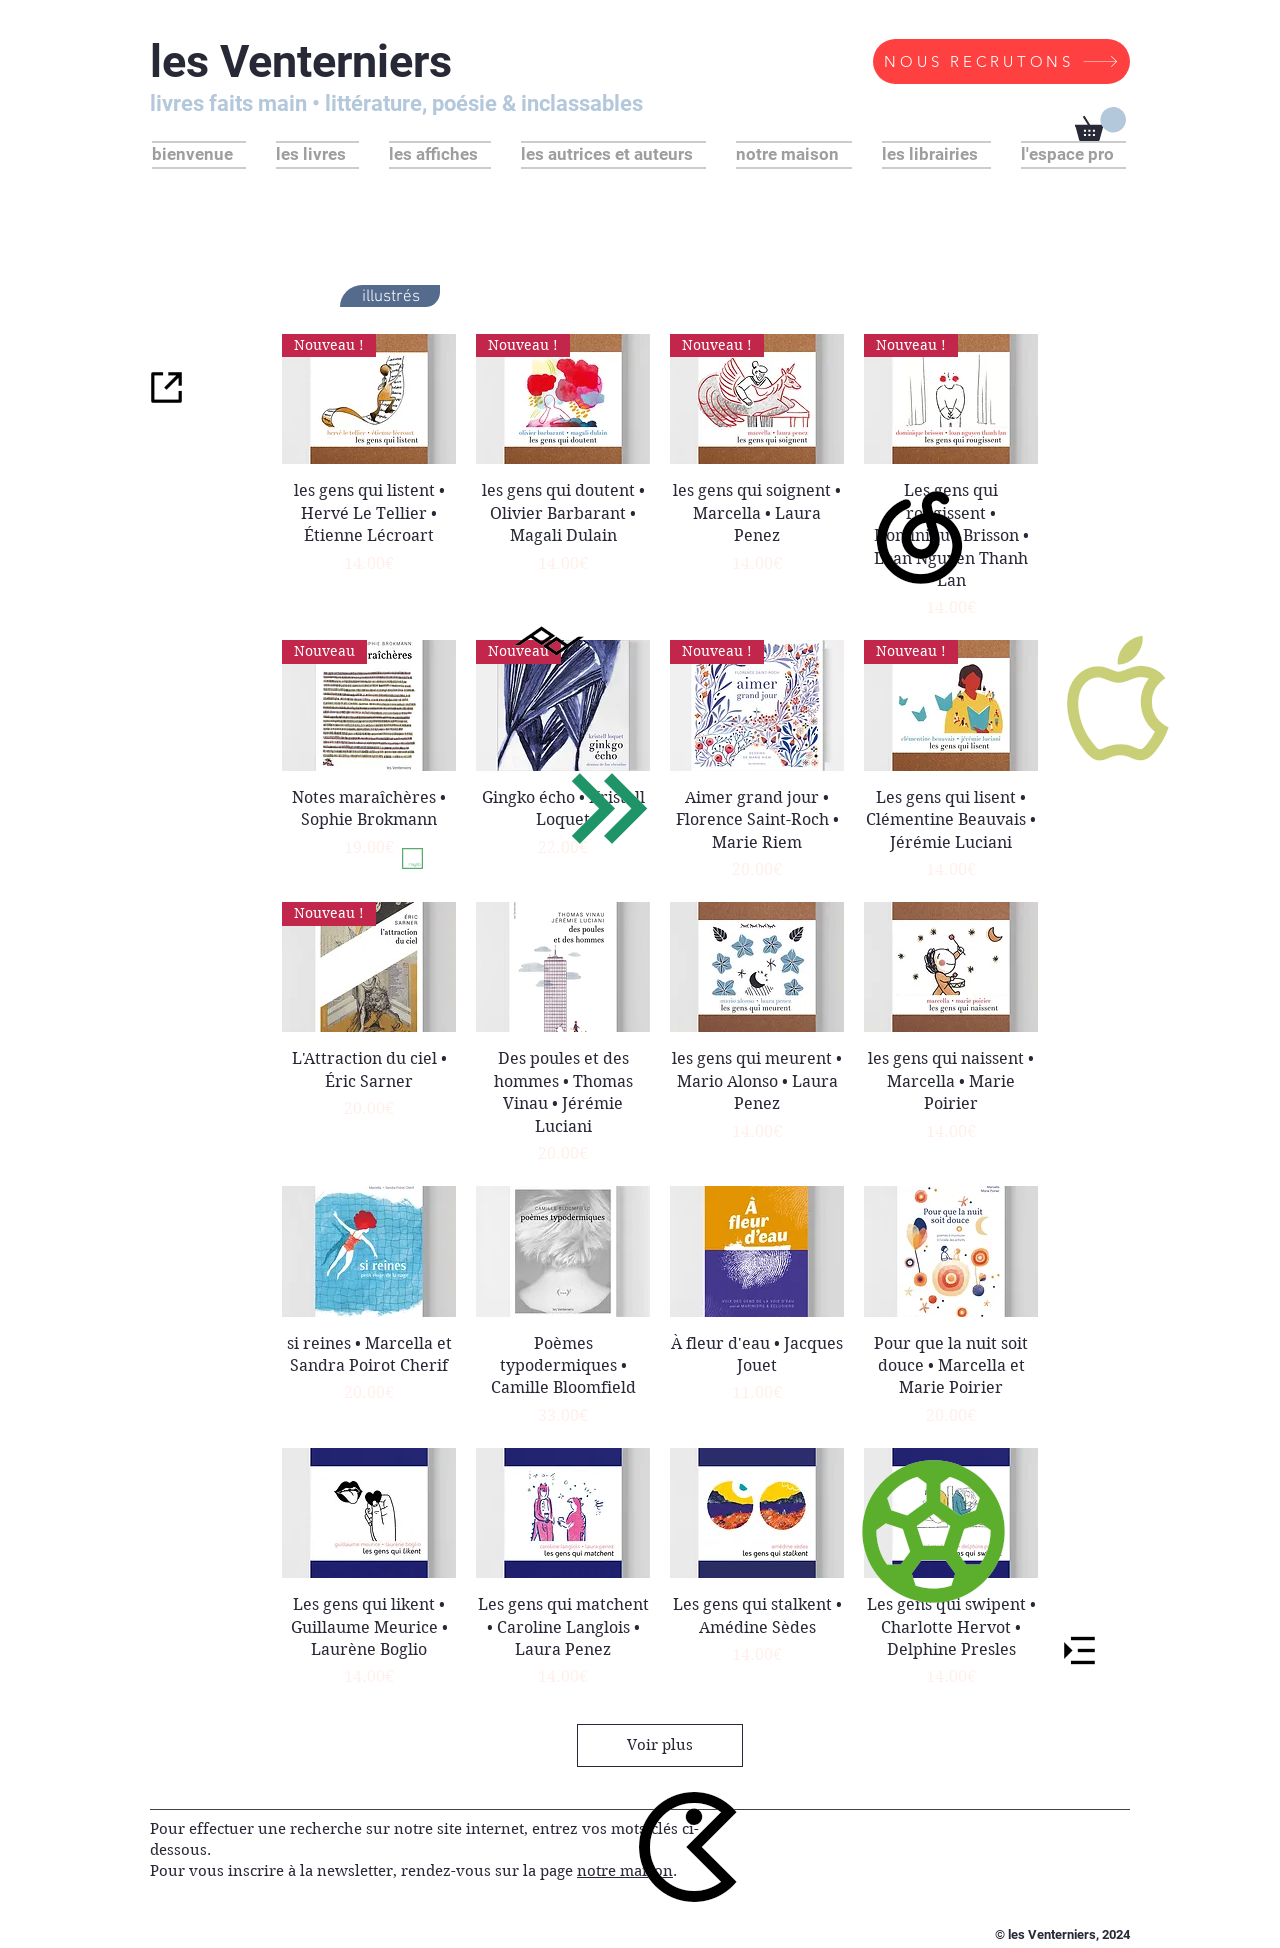 Image resolution: width=1280 pixels, height=1948 pixels. What do you see at coordinates (694, 1847) in the screenshot?
I see `open games or gaming section` at bounding box center [694, 1847].